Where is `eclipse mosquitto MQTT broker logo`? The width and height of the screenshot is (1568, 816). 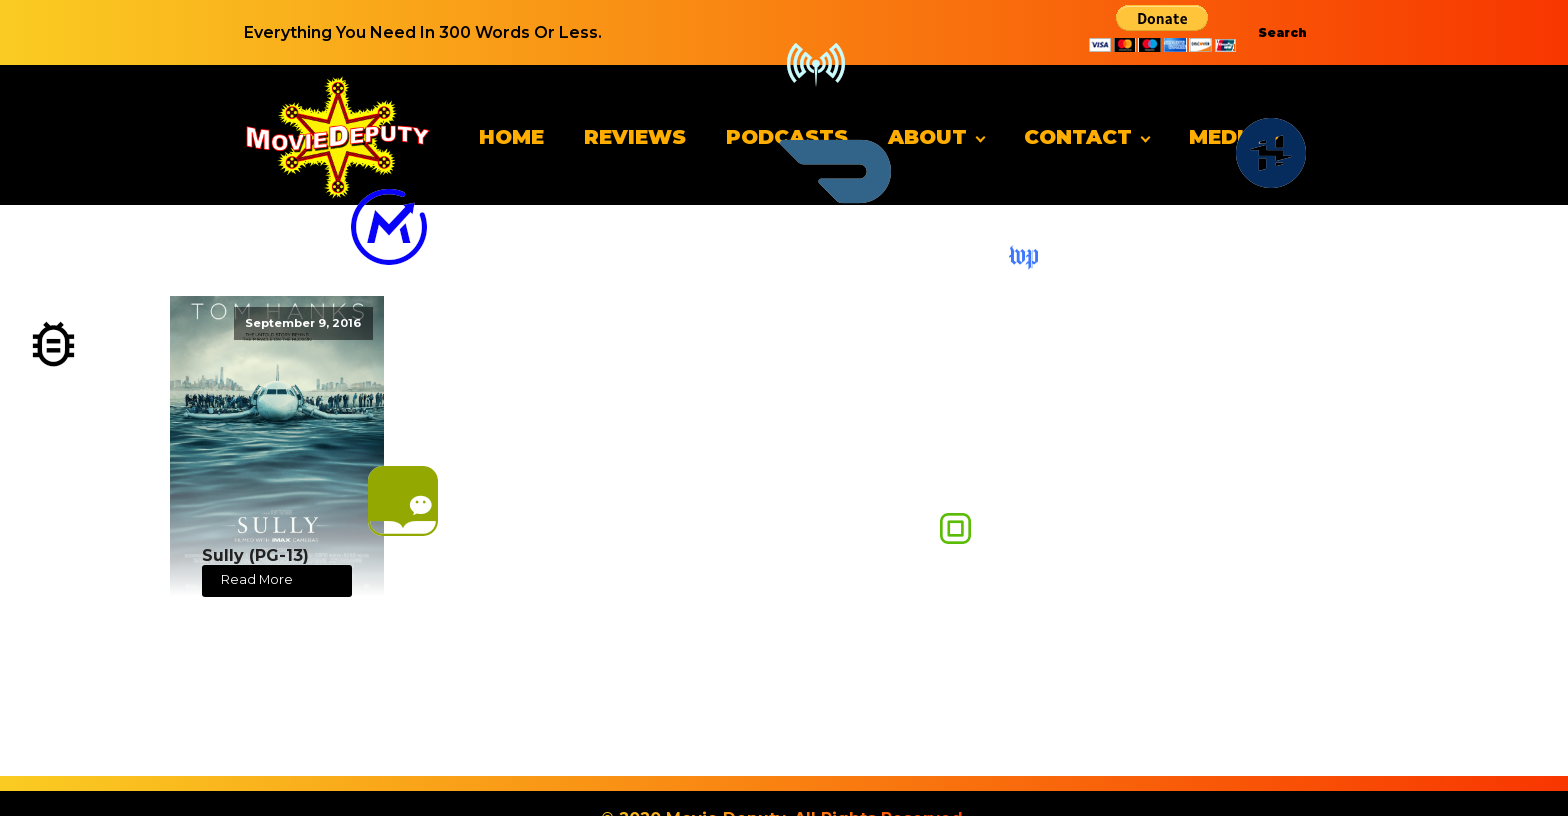
eclipse mosquitto MQTT broker logo is located at coordinates (816, 65).